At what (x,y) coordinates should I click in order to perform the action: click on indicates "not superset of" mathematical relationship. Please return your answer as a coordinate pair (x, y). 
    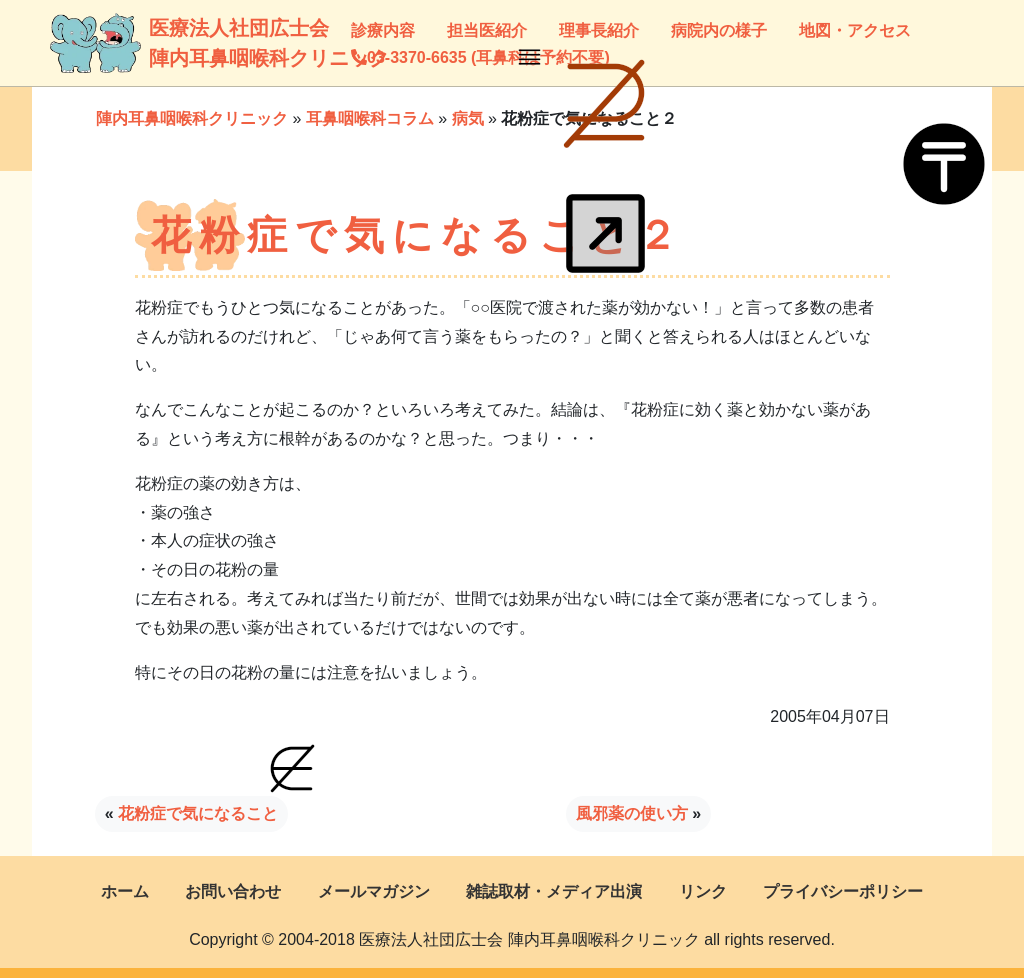
    Looking at the image, I should click on (604, 104).